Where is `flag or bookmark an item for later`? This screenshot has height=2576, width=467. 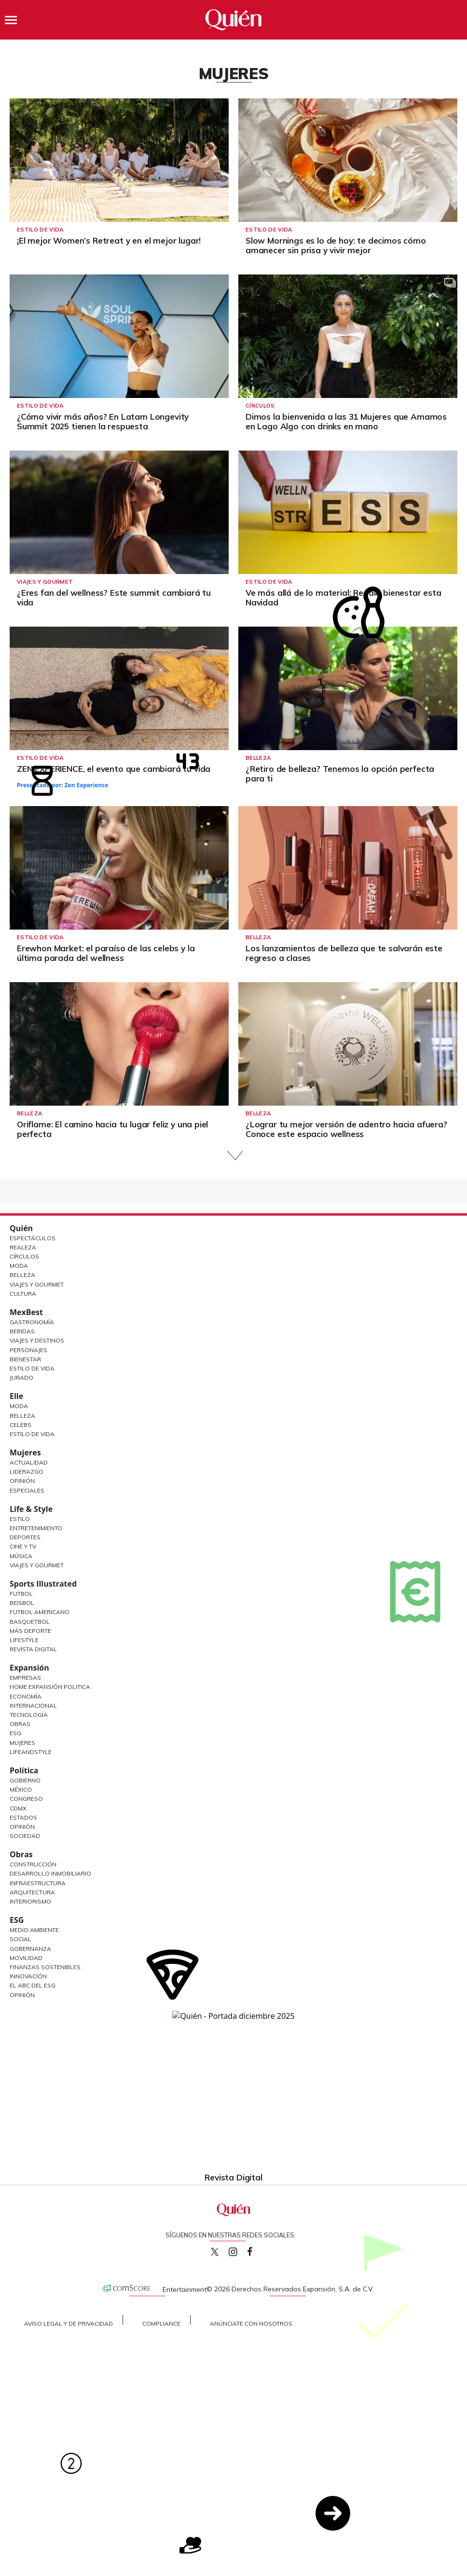
flag or bookmark an item for later is located at coordinates (379, 2253).